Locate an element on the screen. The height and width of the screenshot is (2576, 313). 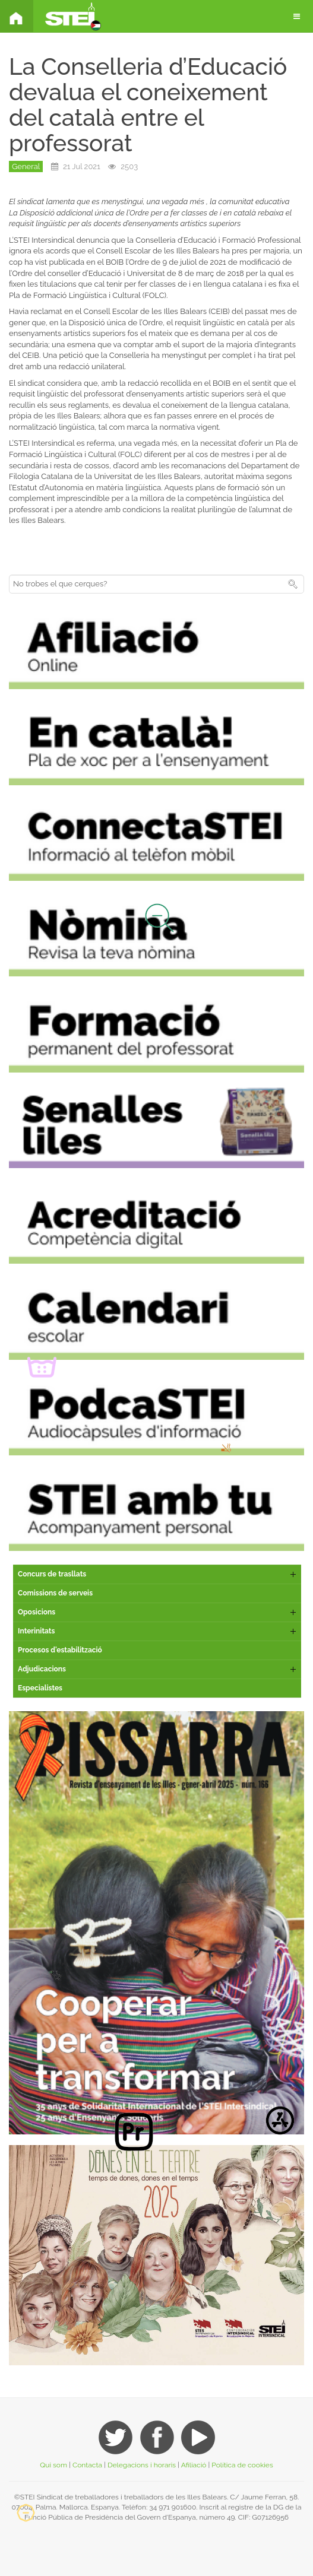
remove or delete an item is located at coordinates (26, 2512).